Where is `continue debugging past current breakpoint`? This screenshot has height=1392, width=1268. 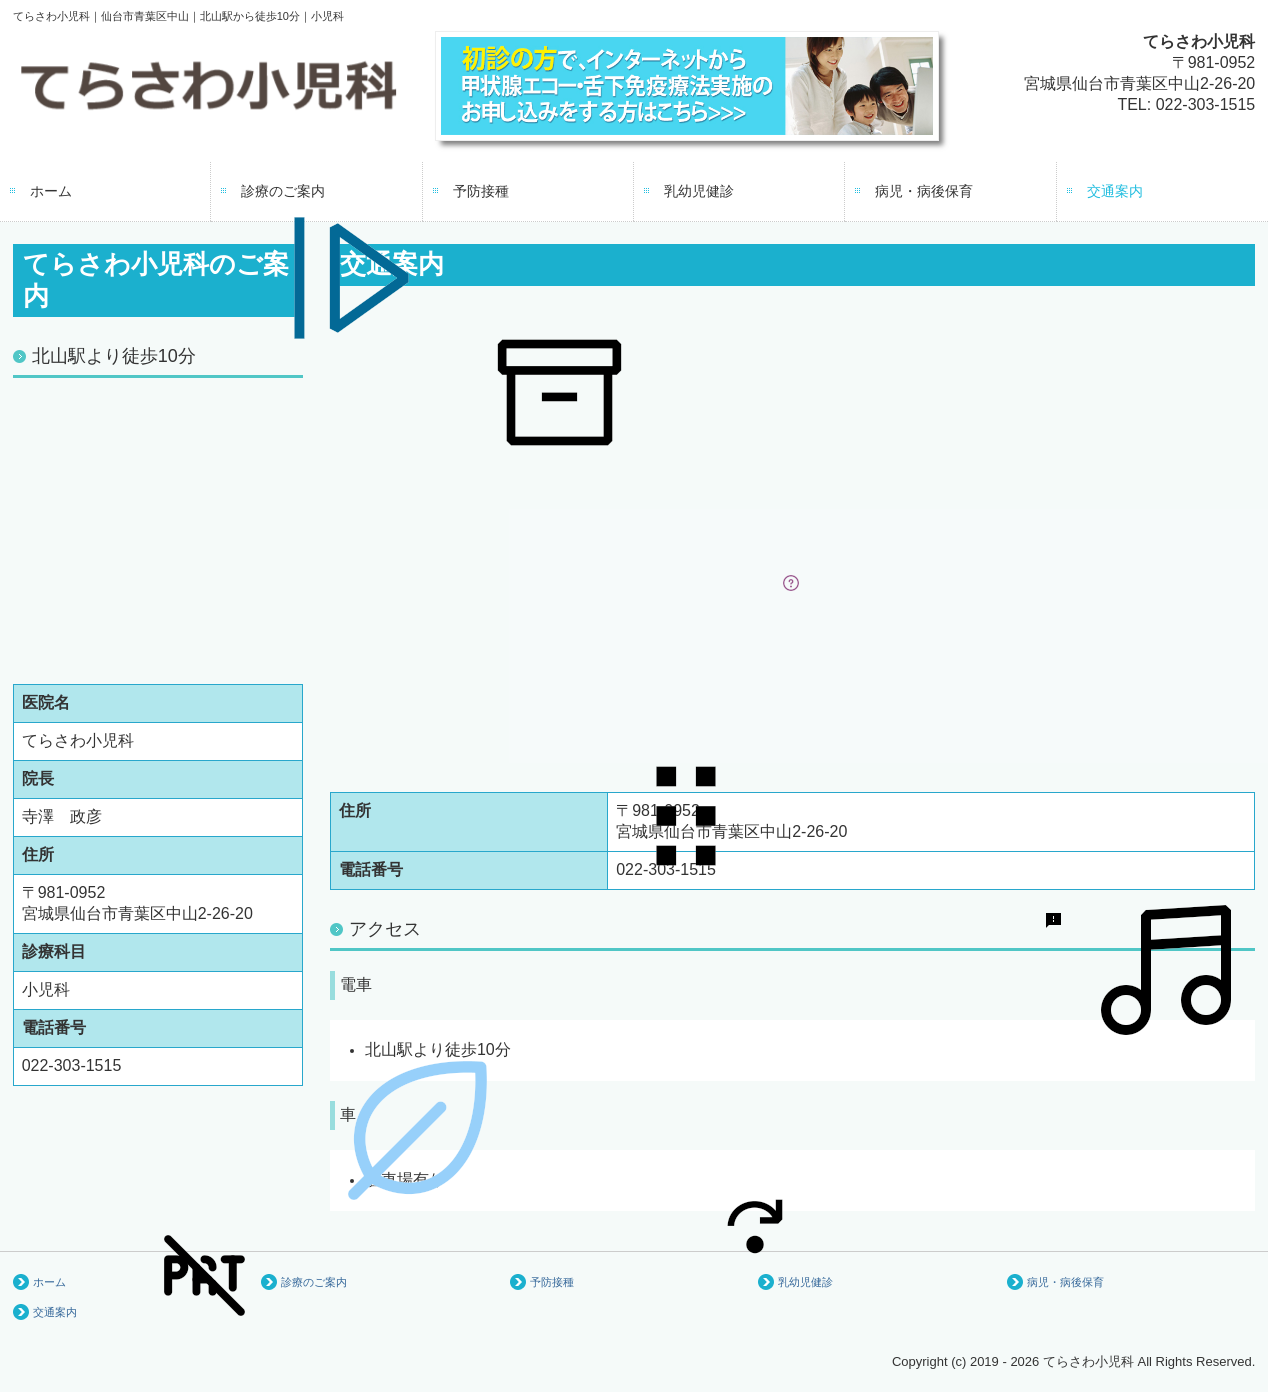 continue debugging past current breakpoint is located at coordinates (345, 278).